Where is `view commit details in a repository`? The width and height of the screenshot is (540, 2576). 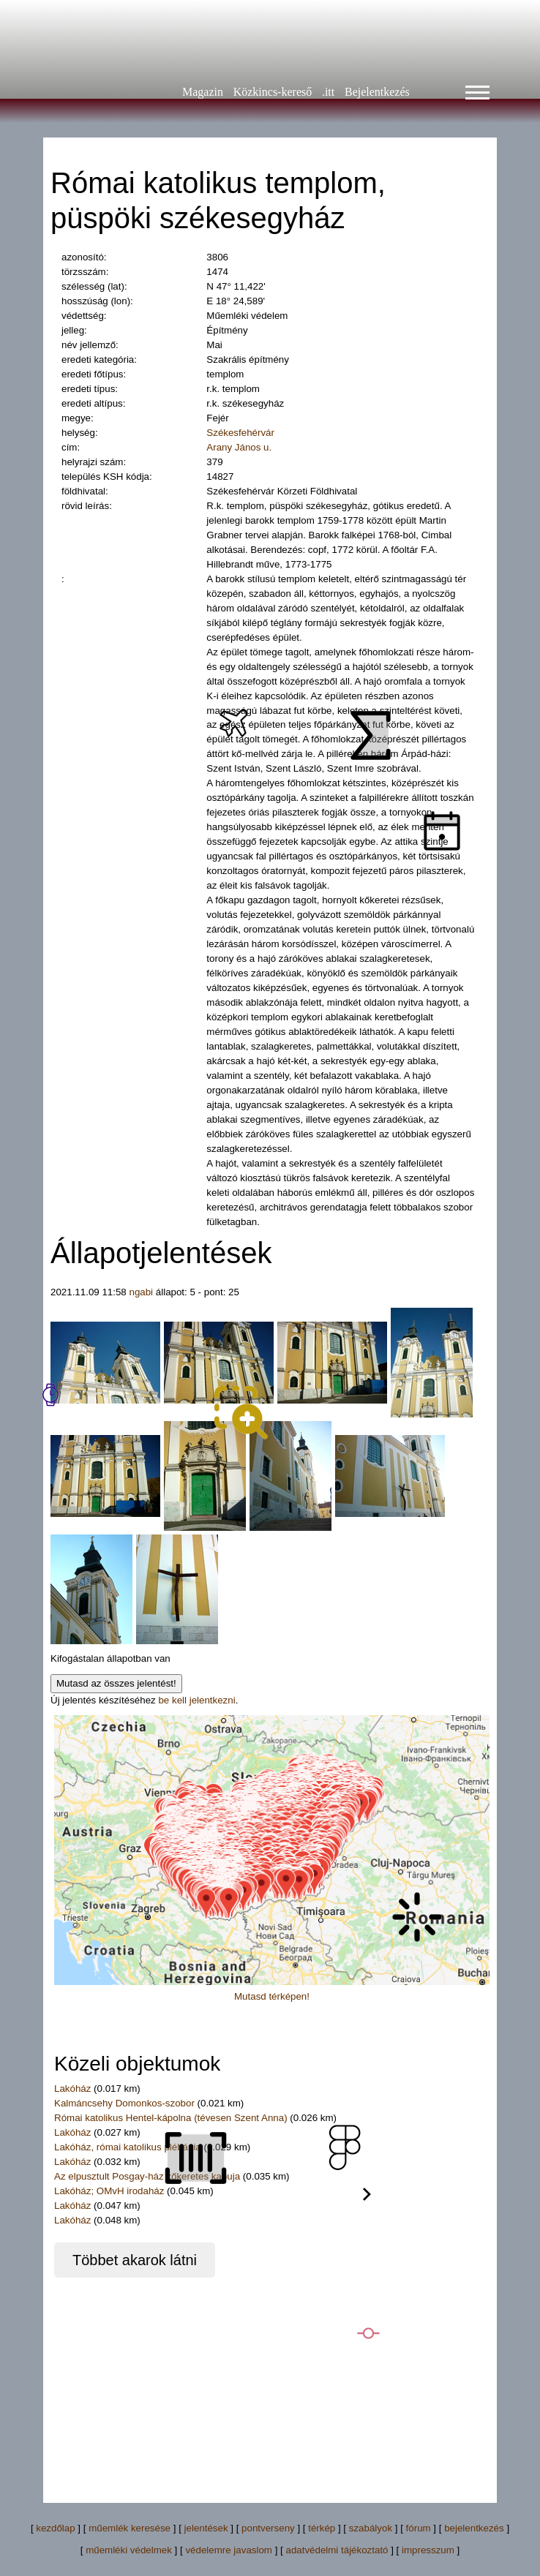
view commit details in a repository is located at coordinates (368, 2333).